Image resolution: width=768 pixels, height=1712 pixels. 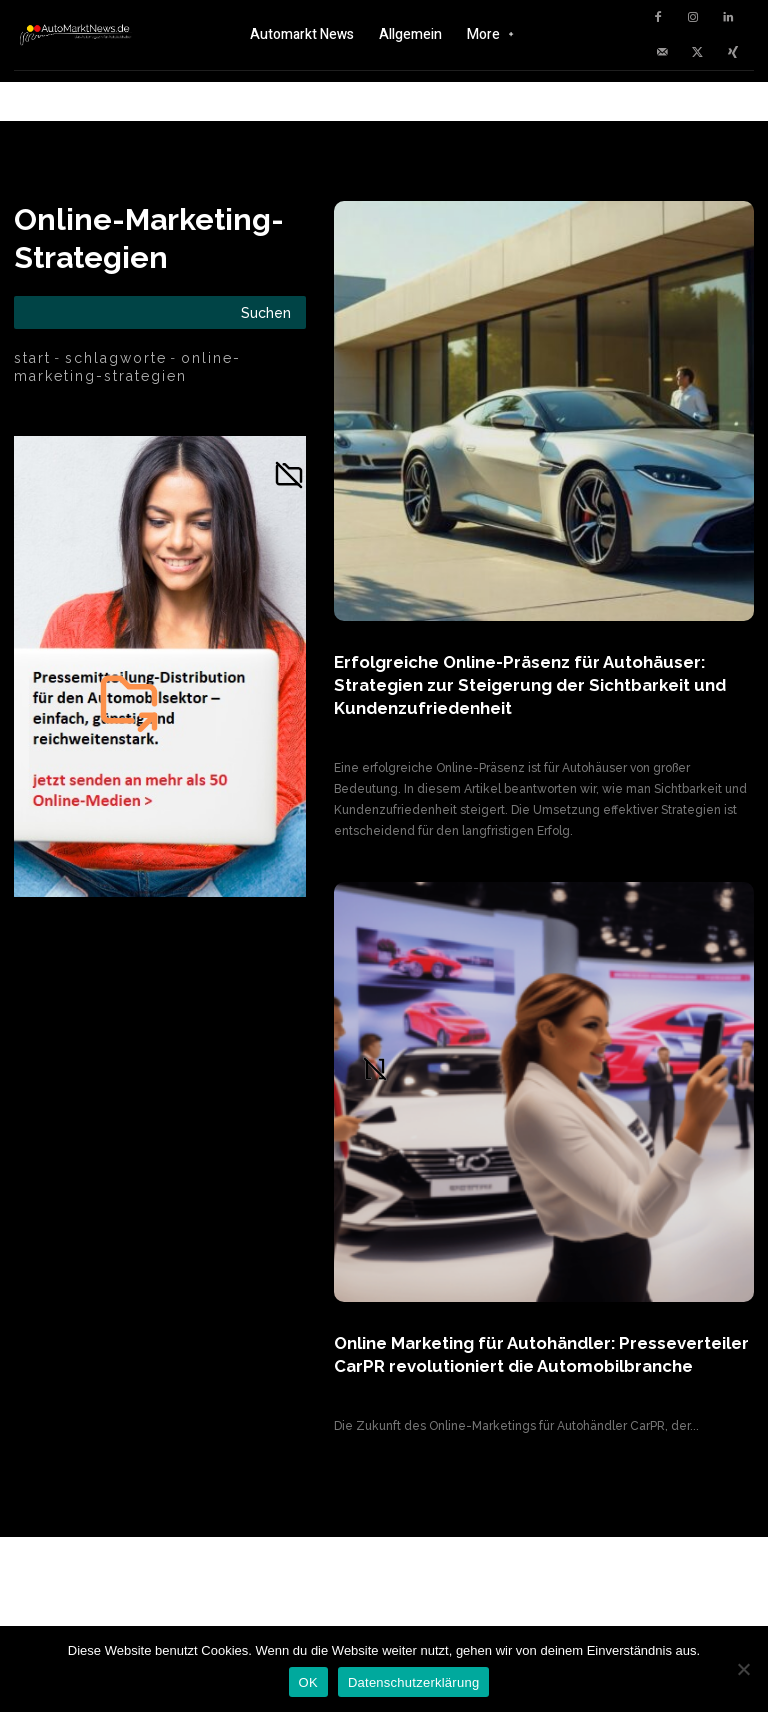 What do you see at coordinates (129, 701) in the screenshot?
I see `share a folder with others` at bounding box center [129, 701].